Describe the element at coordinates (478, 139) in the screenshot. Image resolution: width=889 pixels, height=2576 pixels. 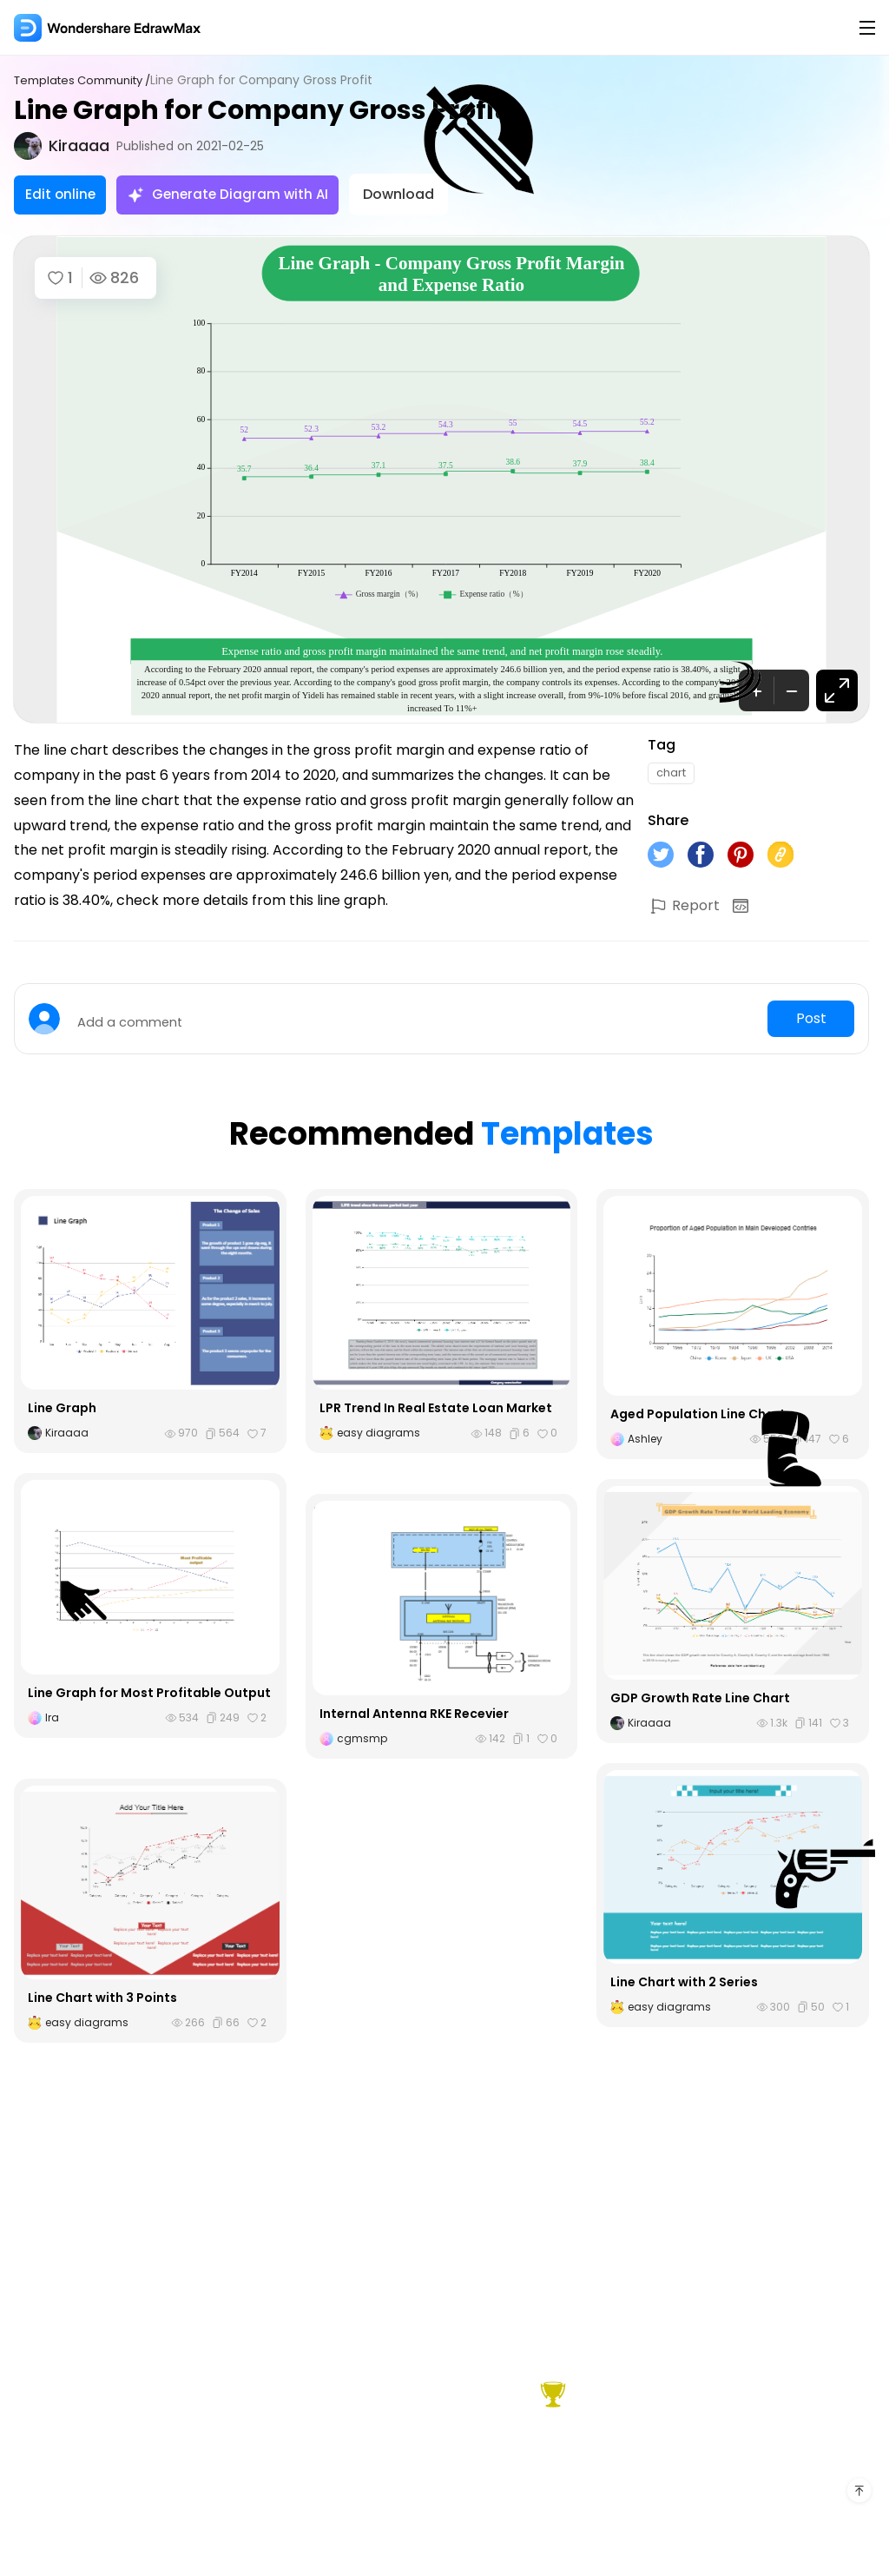
I see `attack or combat action button` at that location.